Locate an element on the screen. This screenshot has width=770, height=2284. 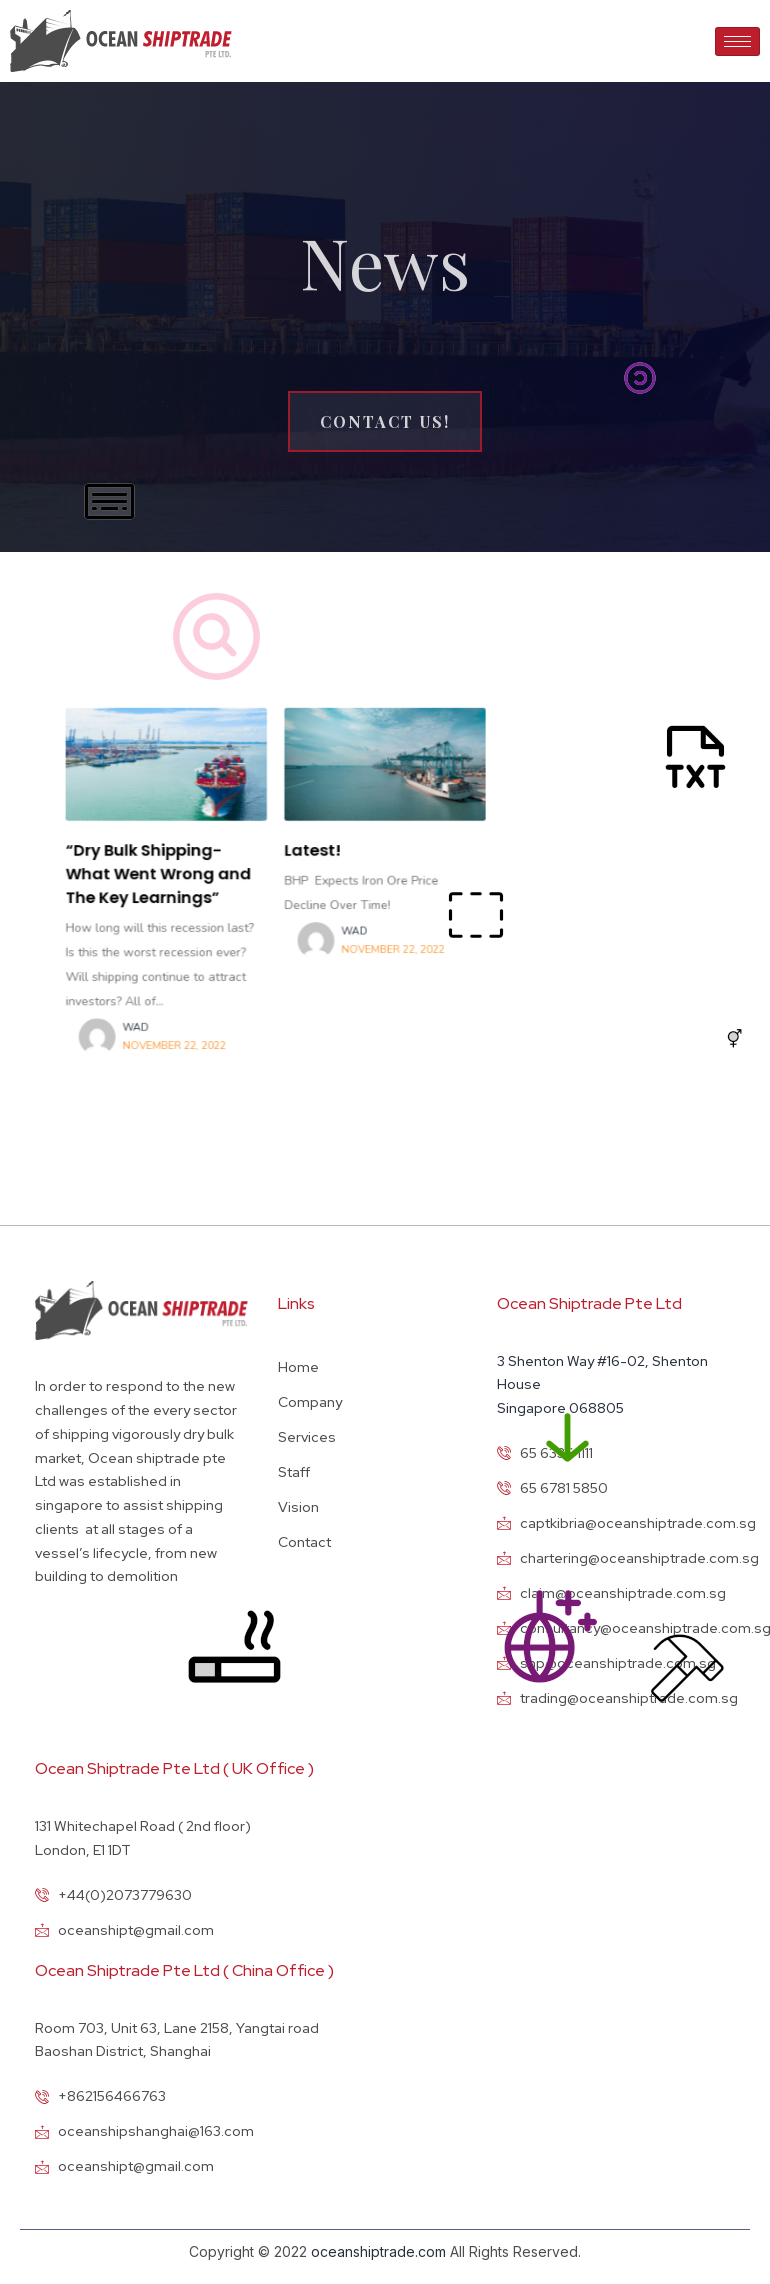
indicates copyleft licensing for content or software is located at coordinates (640, 378).